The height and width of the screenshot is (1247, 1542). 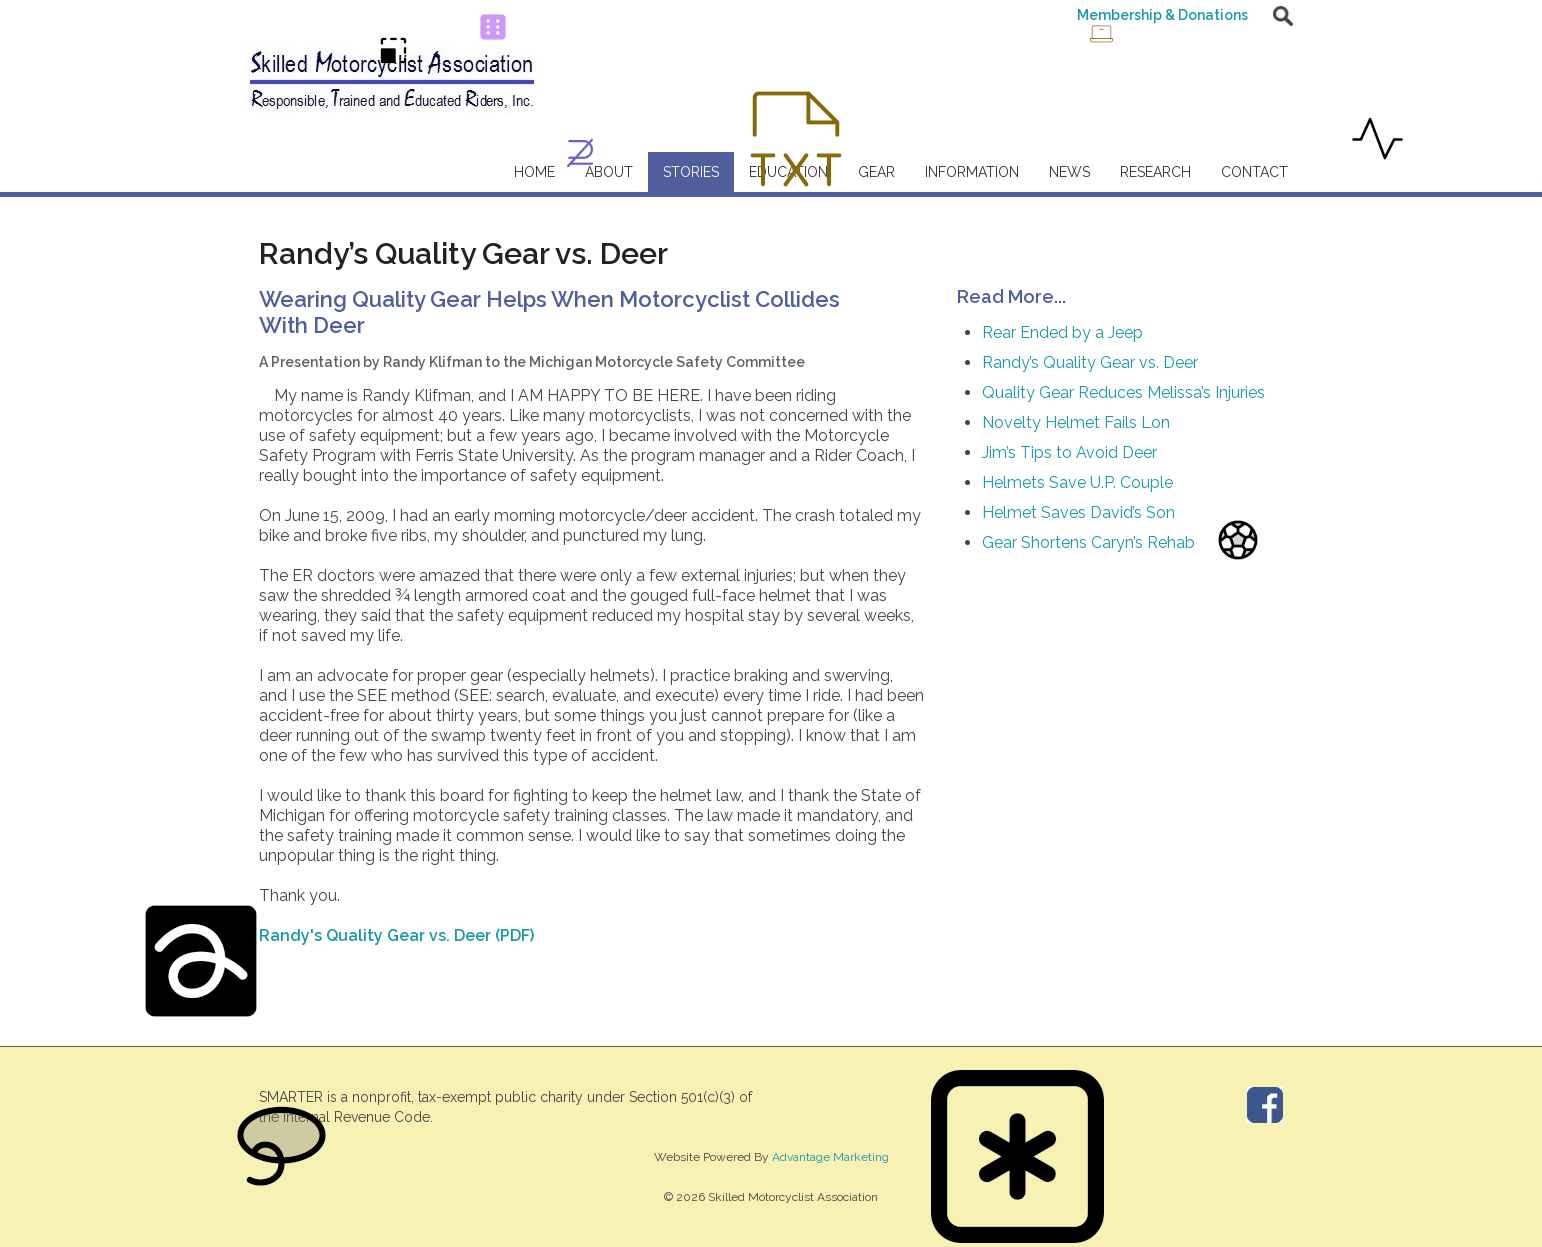 I want to click on access sports or soccer-related content, so click(x=1238, y=540).